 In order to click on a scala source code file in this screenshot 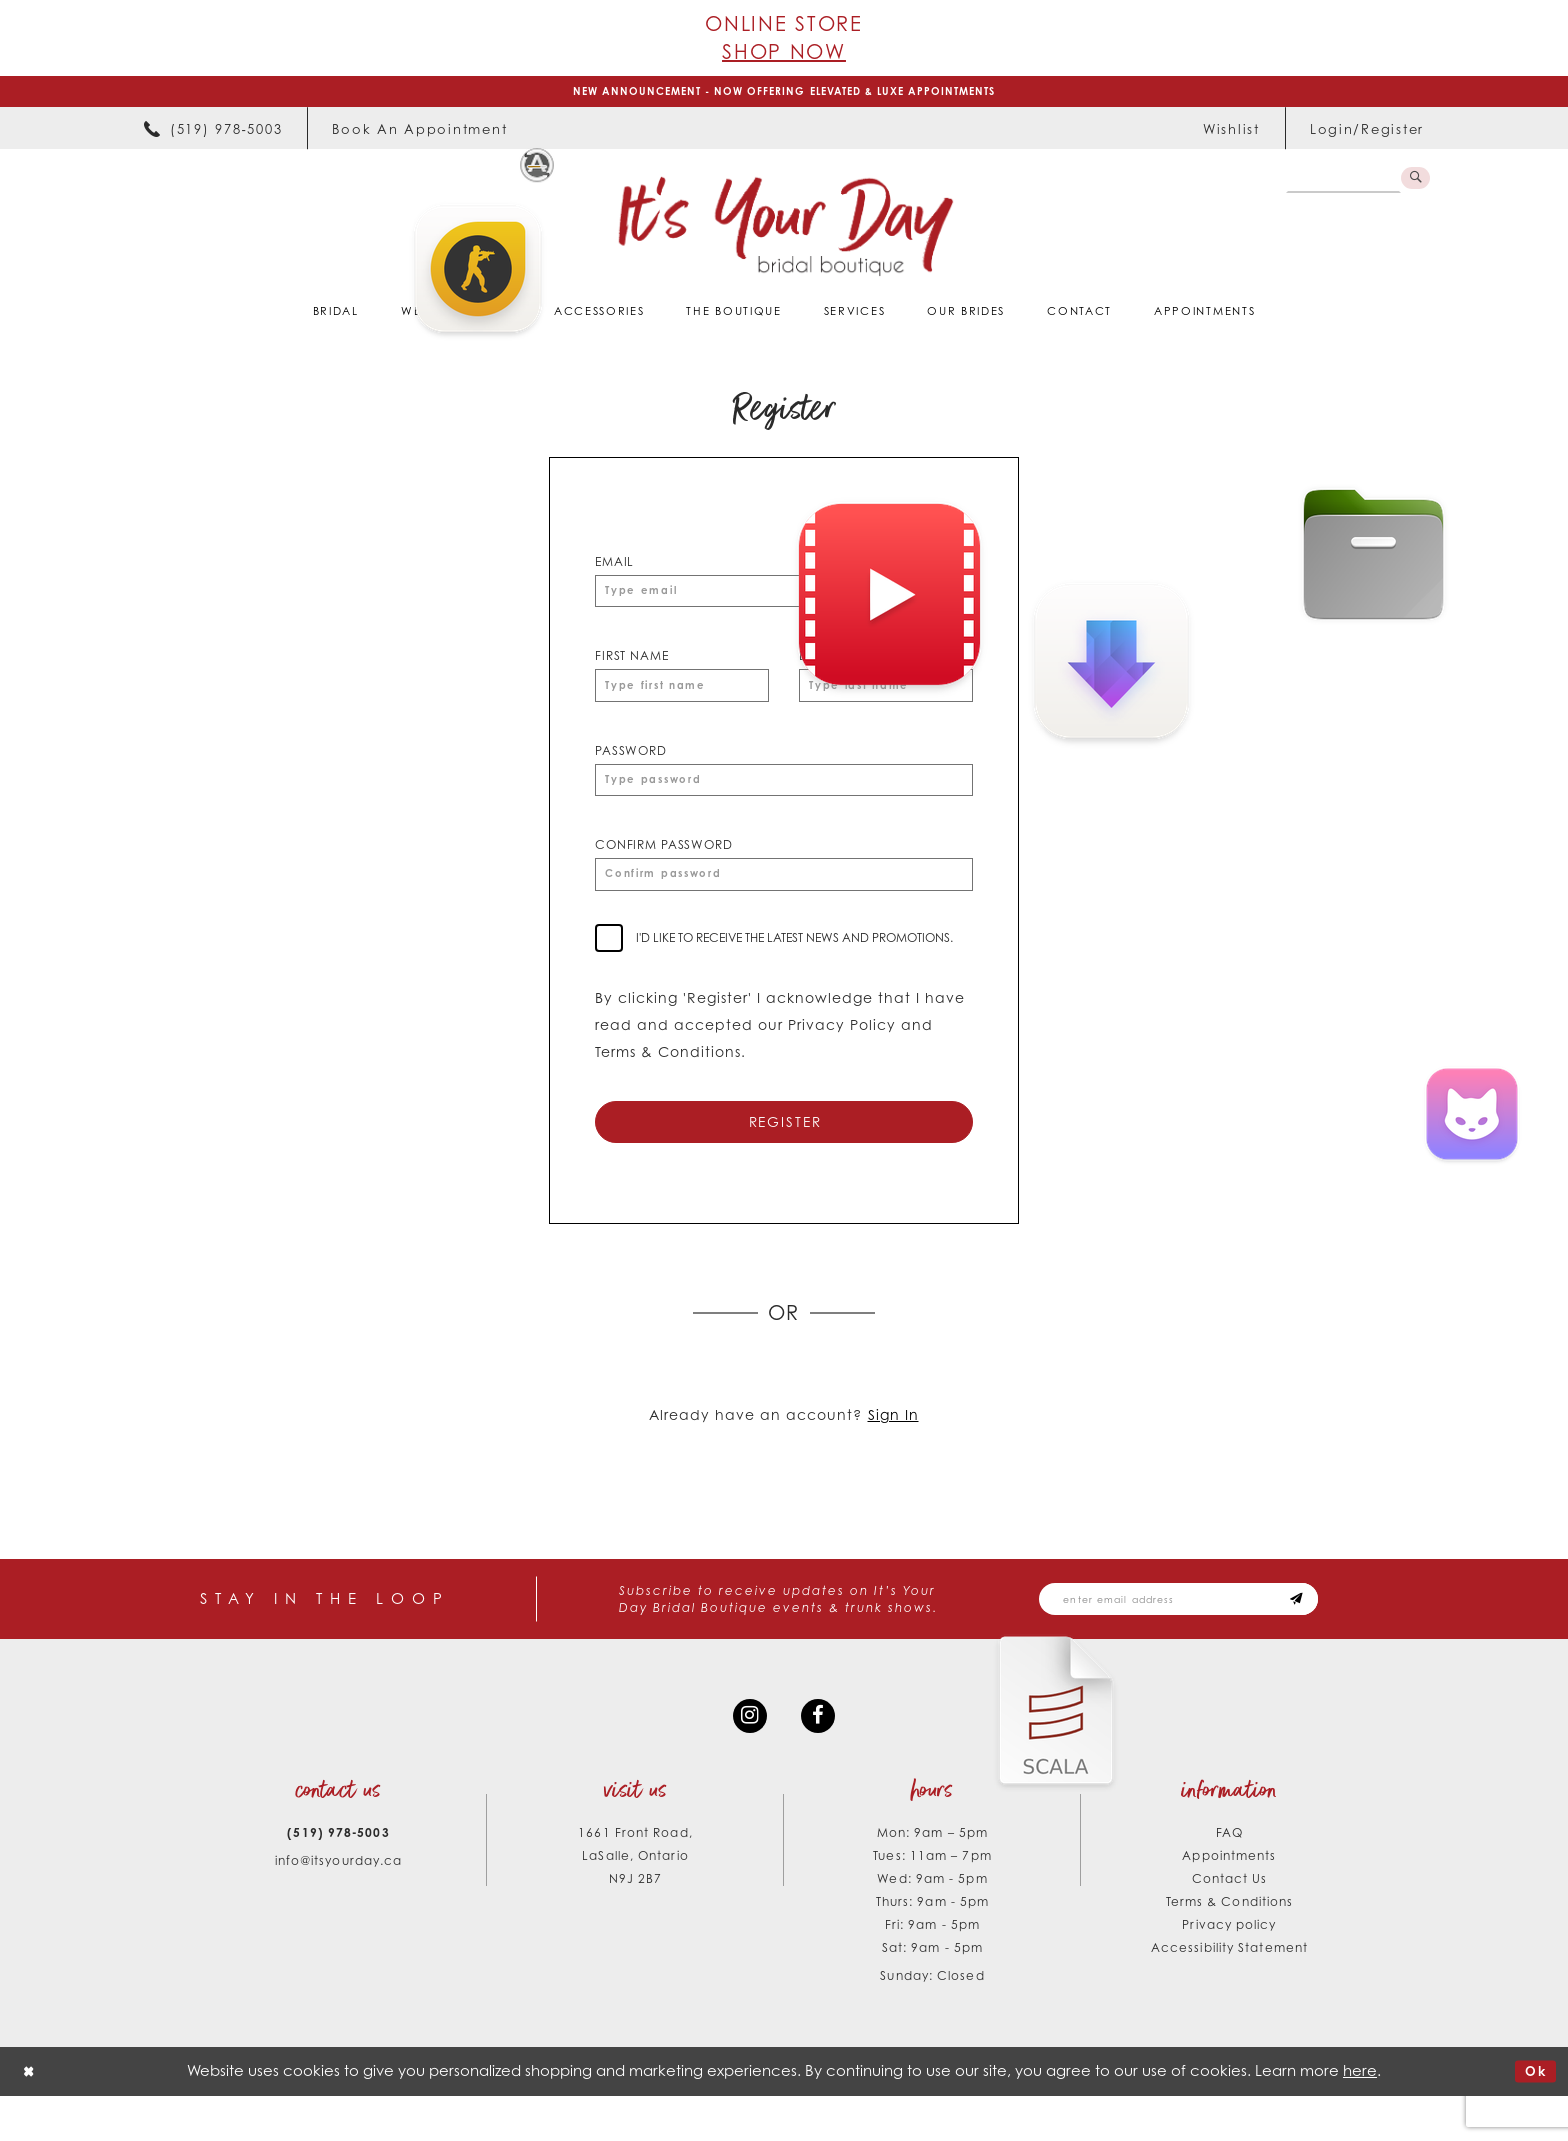, I will do `click(1056, 1713)`.